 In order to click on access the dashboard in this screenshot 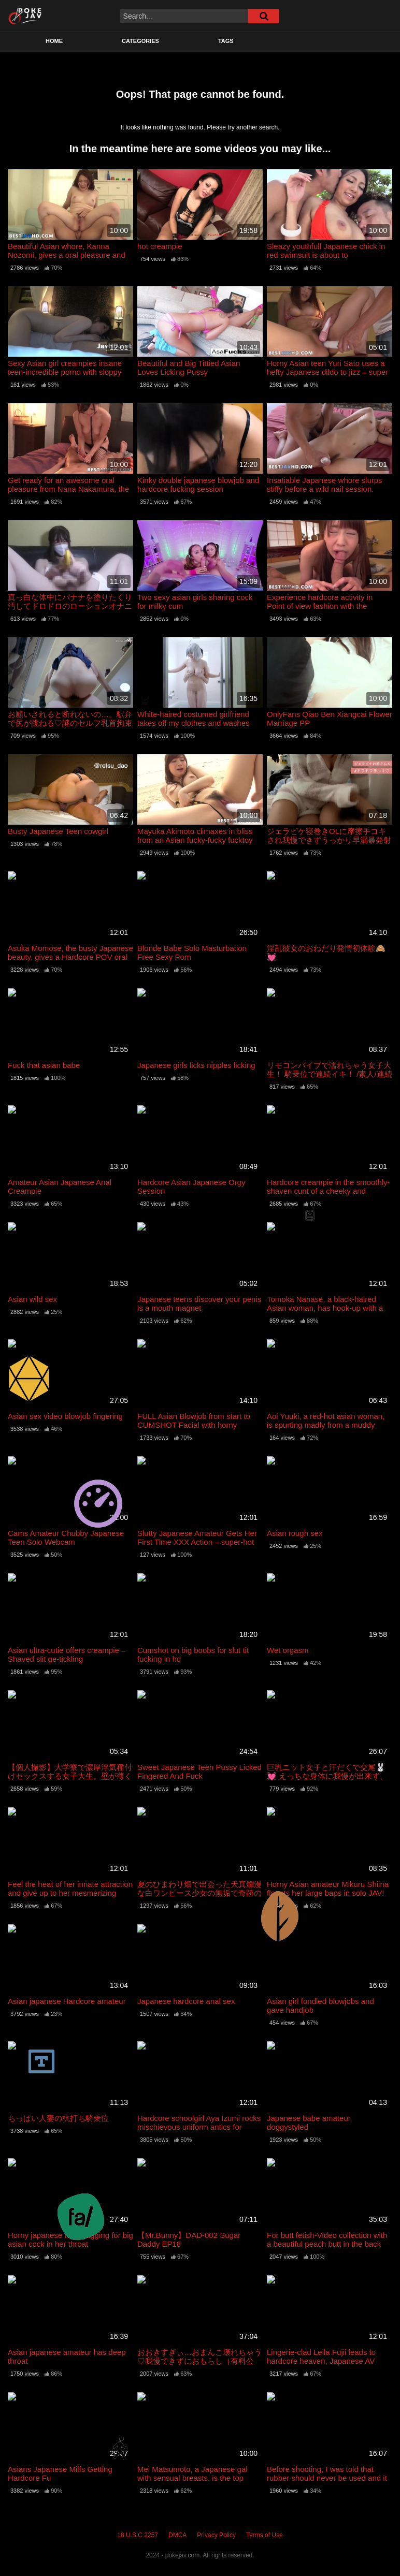, I will do `click(98, 1503)`.